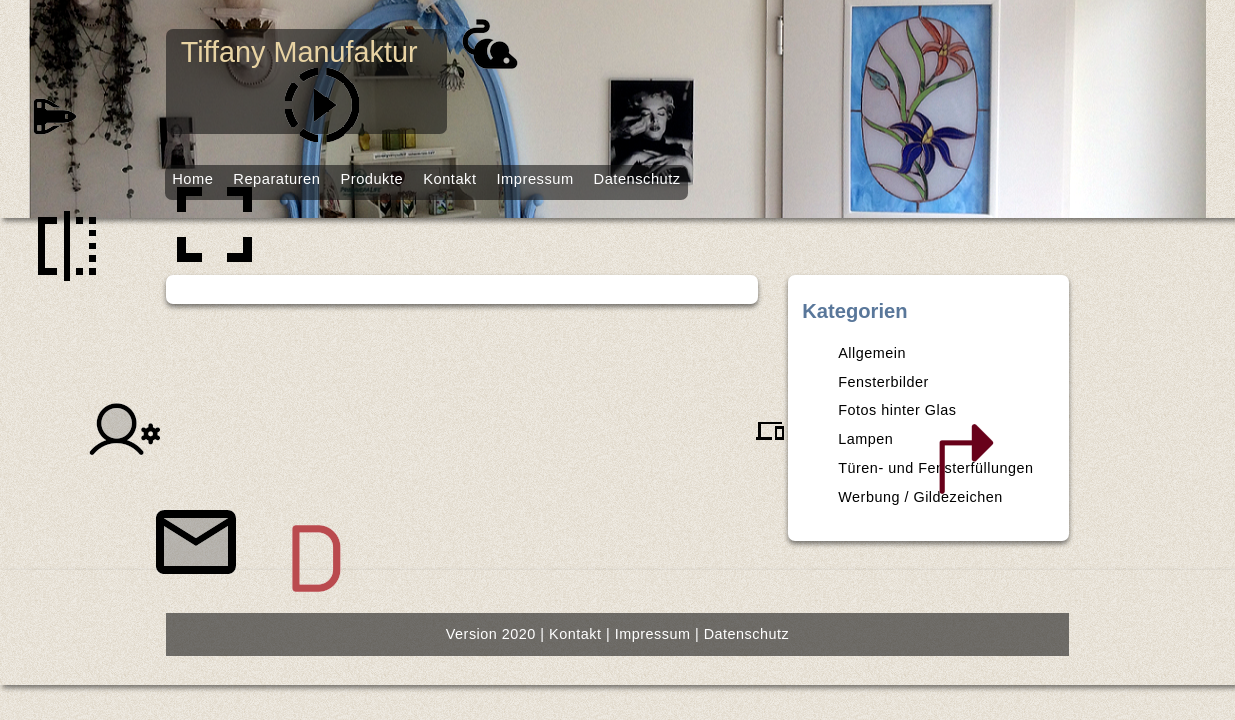 This screenshot has width=1235, height=720. What do you see at coordinates (214, 224) in the screenshot?
I see `scan a QR code or barcode` at bounding box center [214, 224].